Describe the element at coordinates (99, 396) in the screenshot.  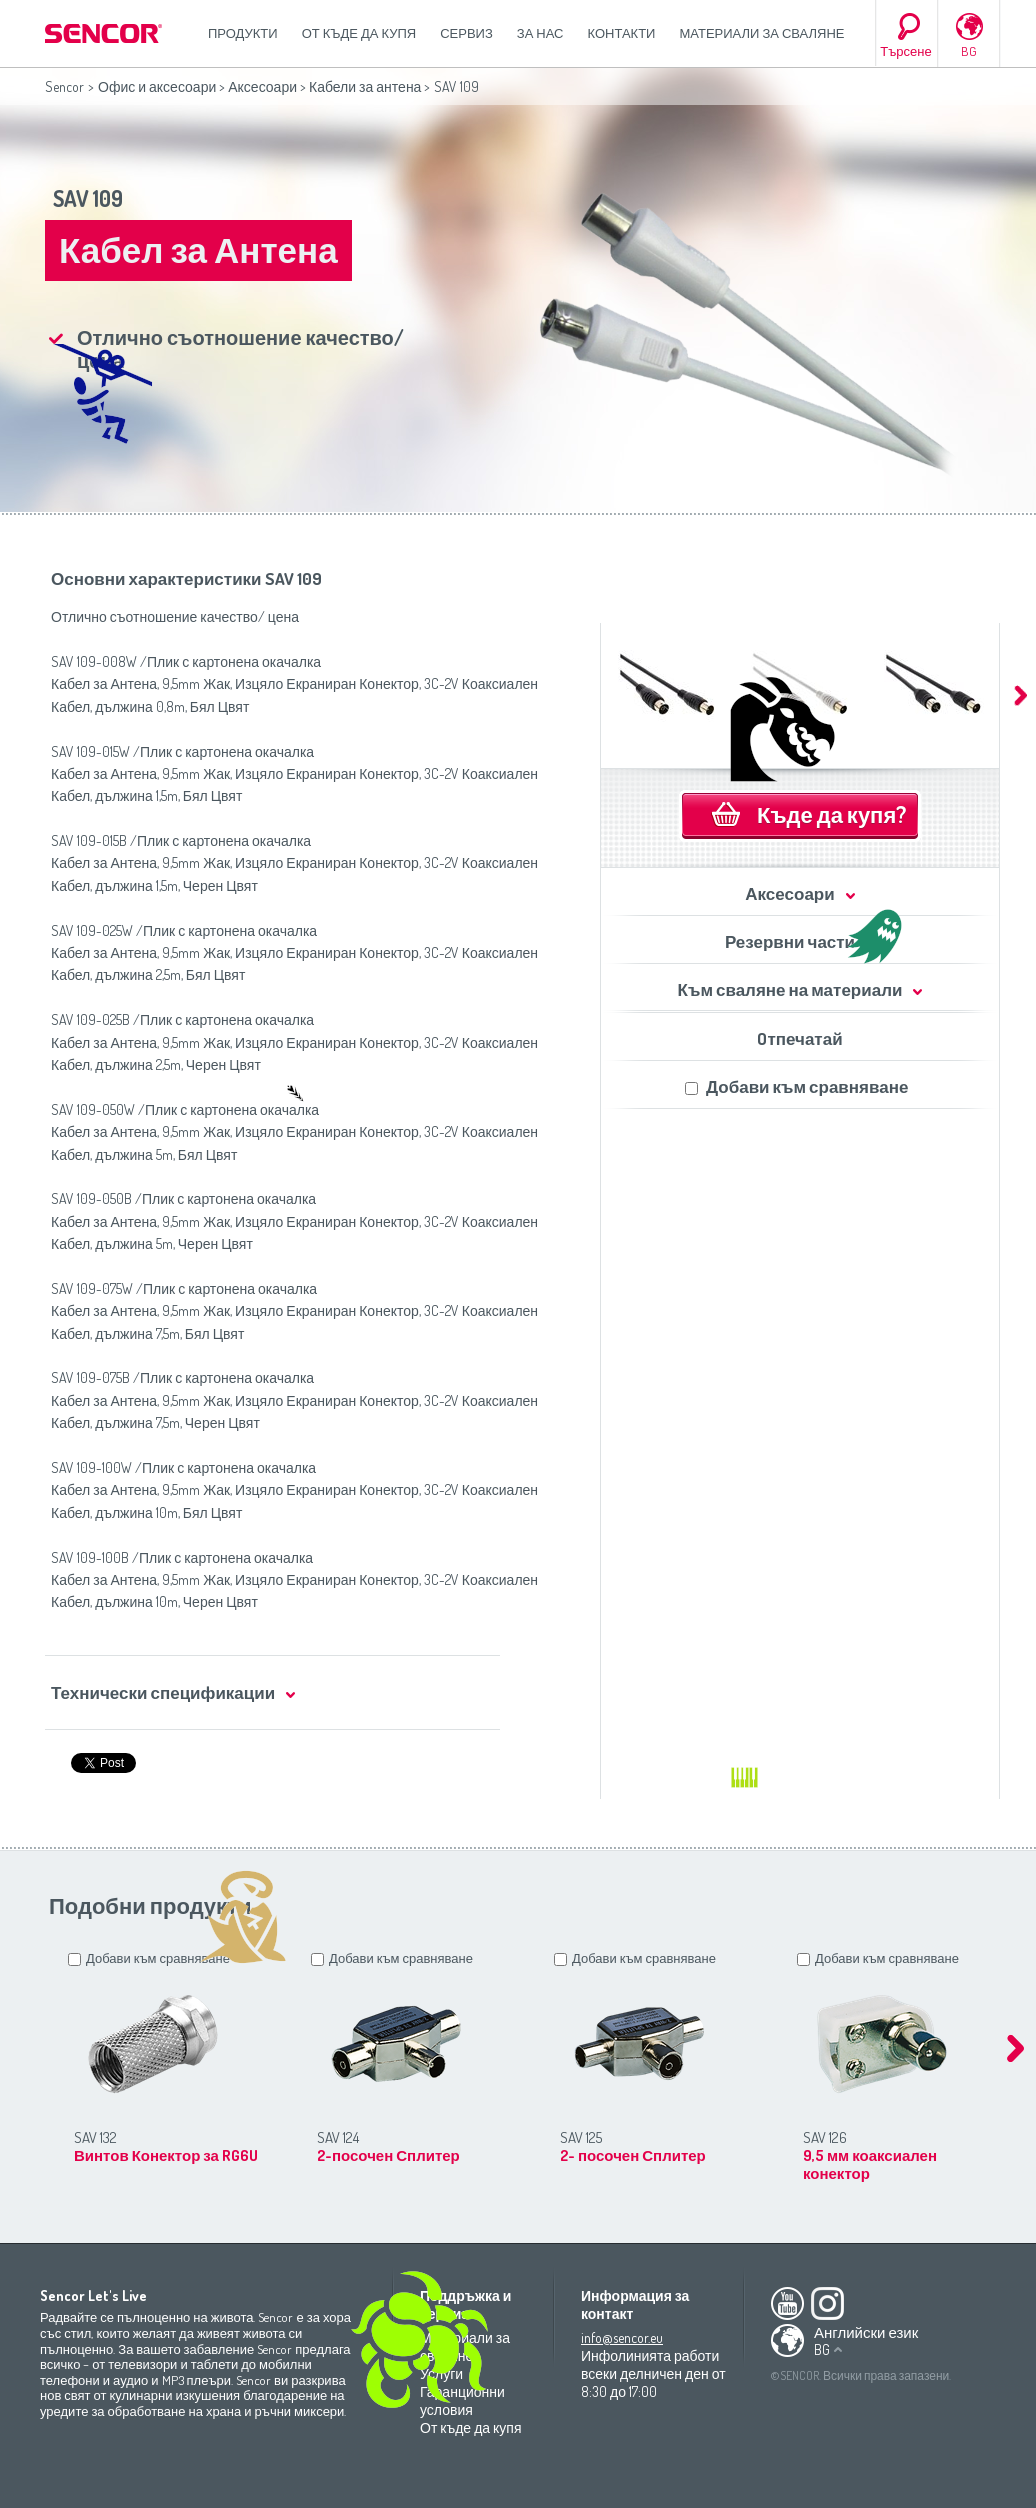
I see `flying fox or zipline activity icon` at that location.